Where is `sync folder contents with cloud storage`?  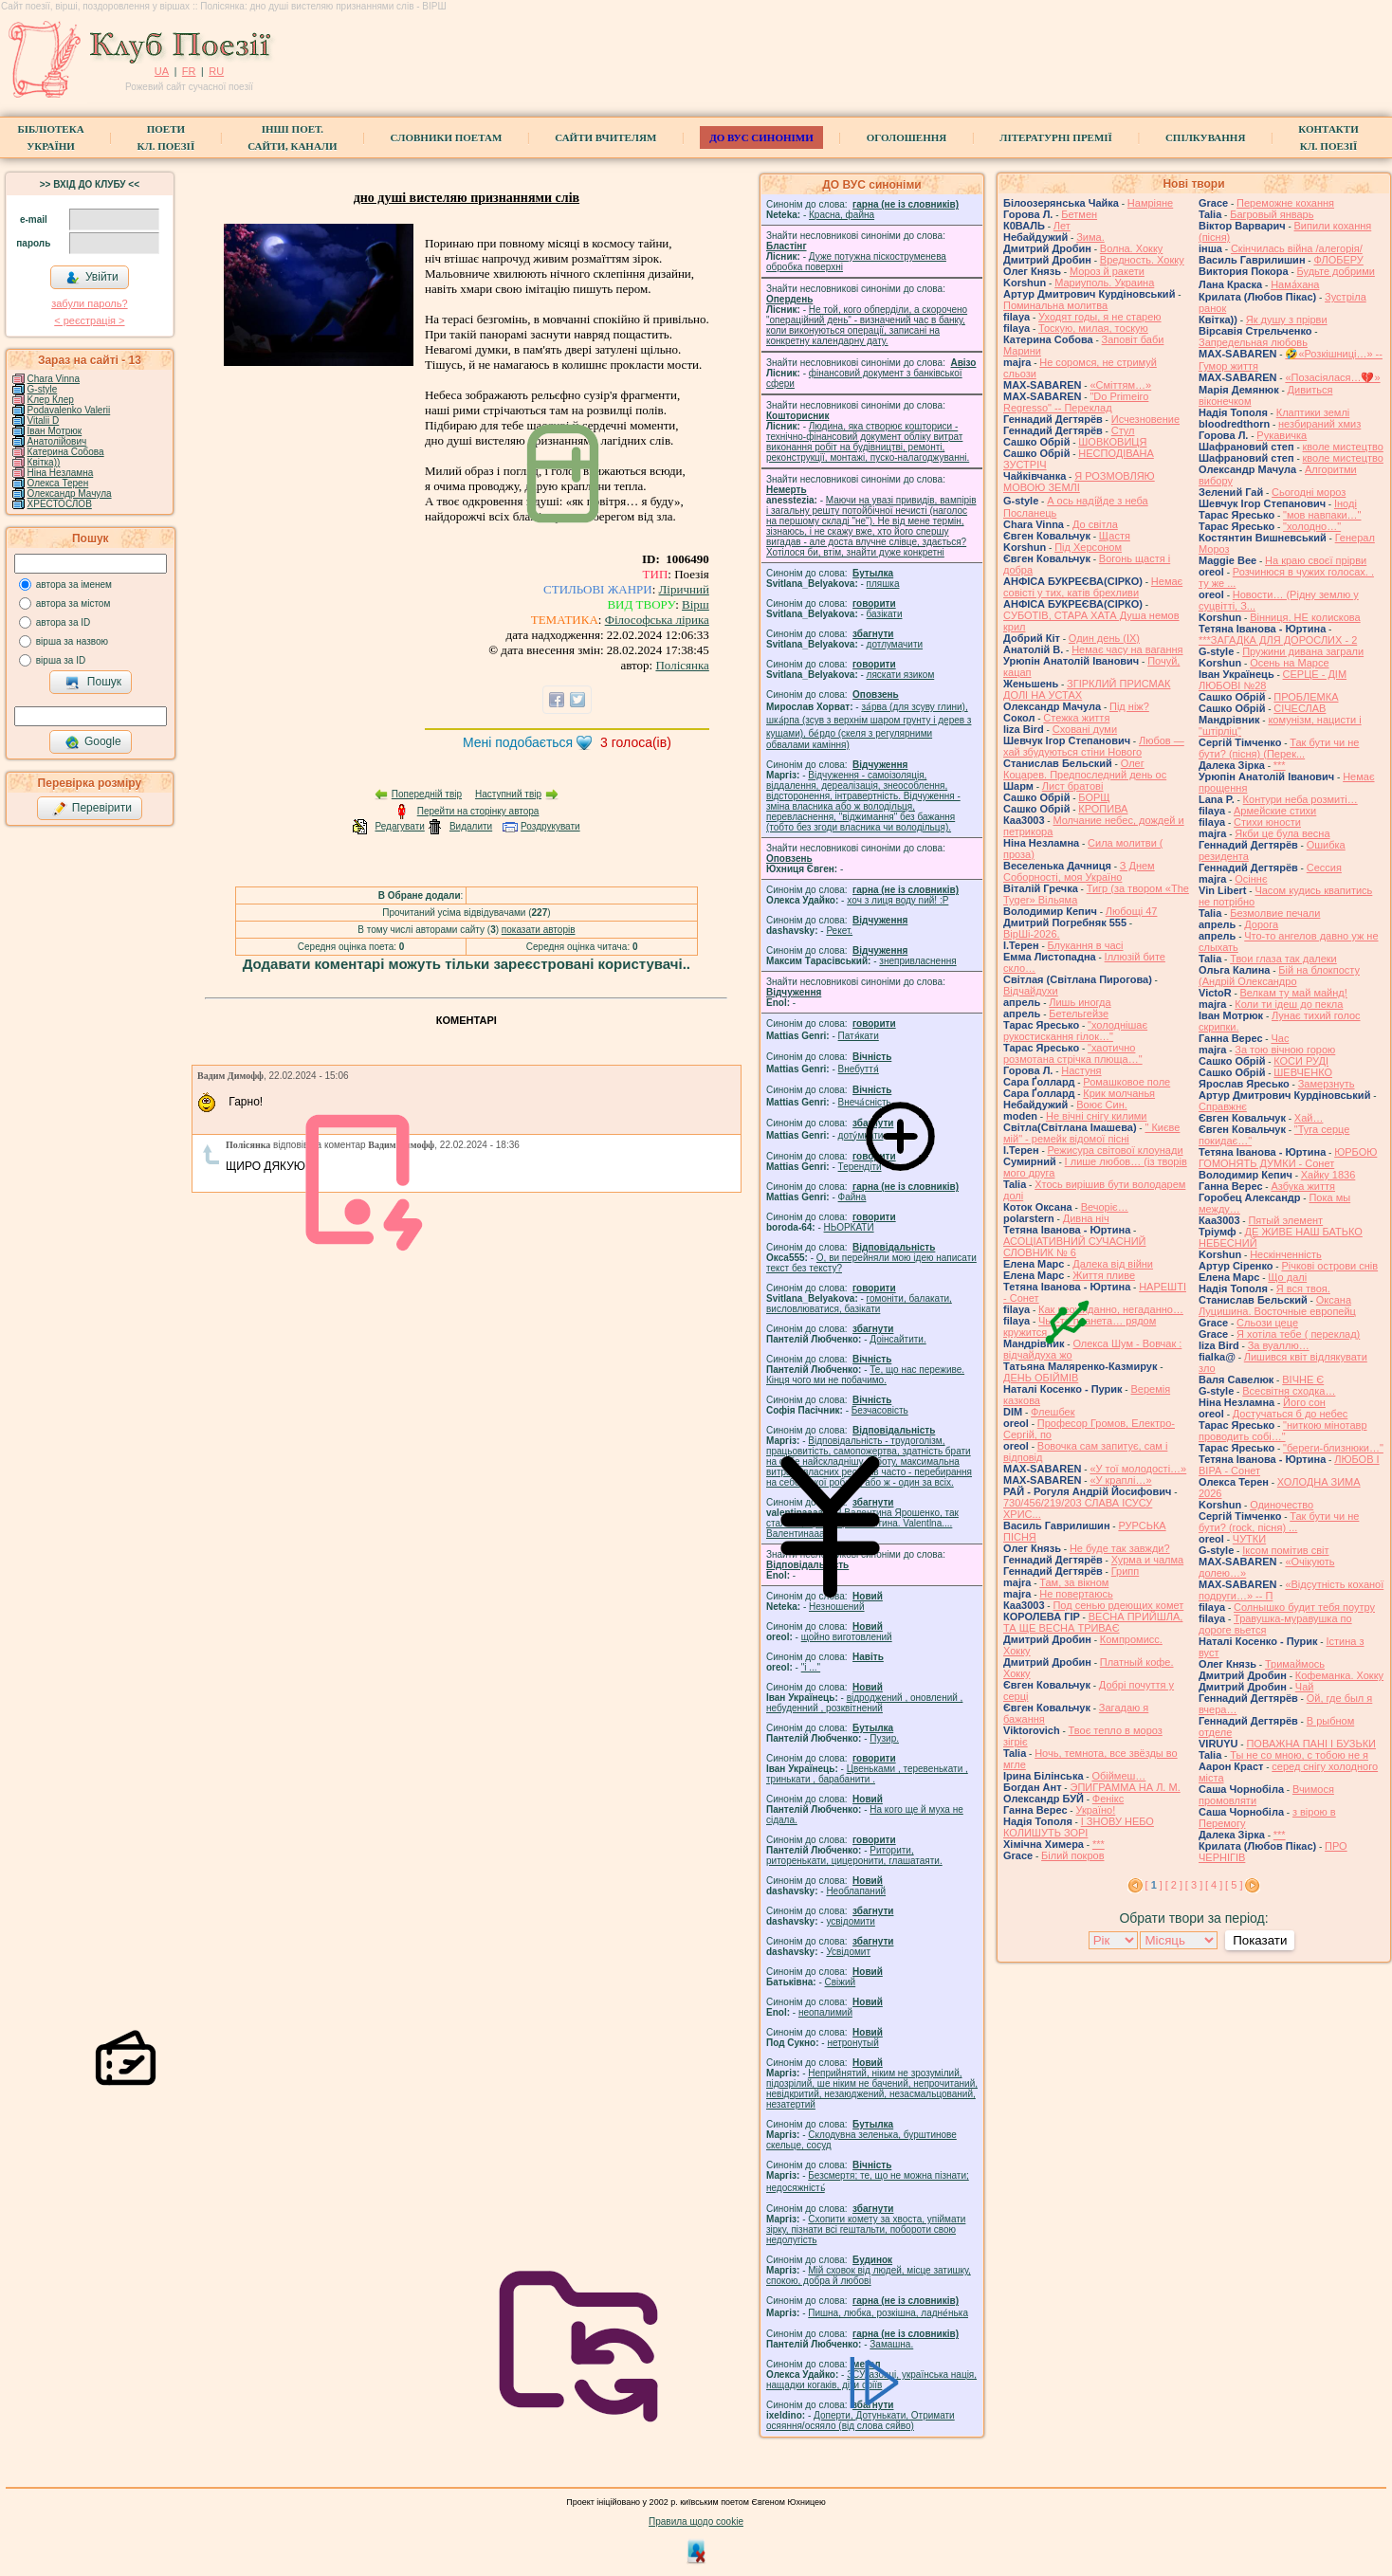 sync folder contents with cloud storage is located at coordinates (578, 2343).